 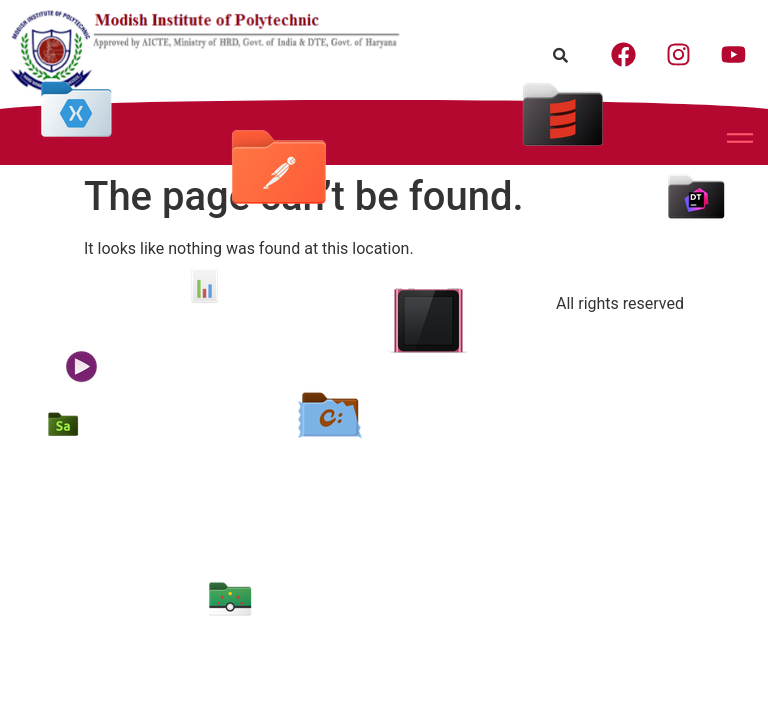 I want to click on folder containing chocolatey package manager files, so click(x=330, y=416).